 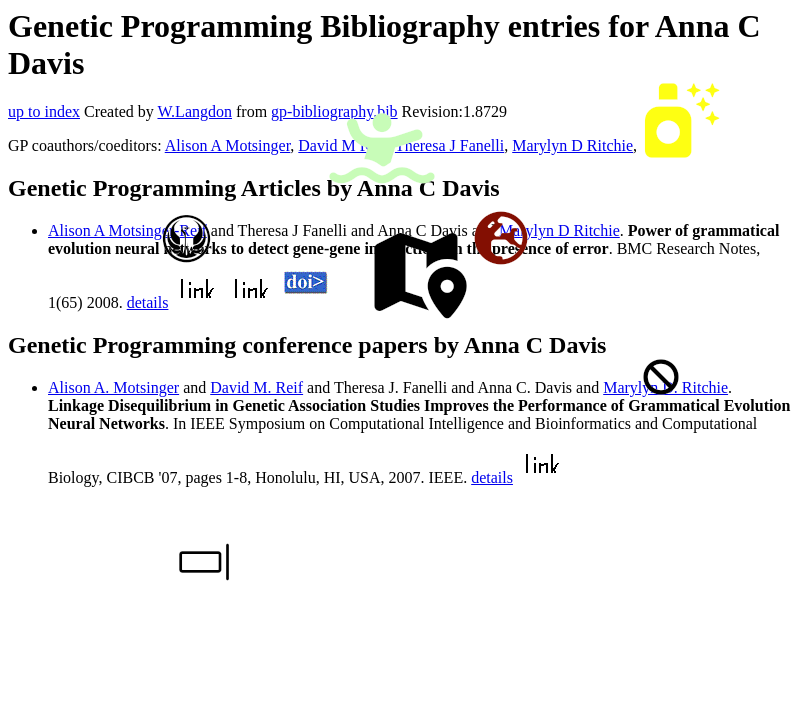 What do you see at coordinates (186, 238) in the screenshot?
I see `the old republic game or franchise logo` at bounding box center [186, 238].